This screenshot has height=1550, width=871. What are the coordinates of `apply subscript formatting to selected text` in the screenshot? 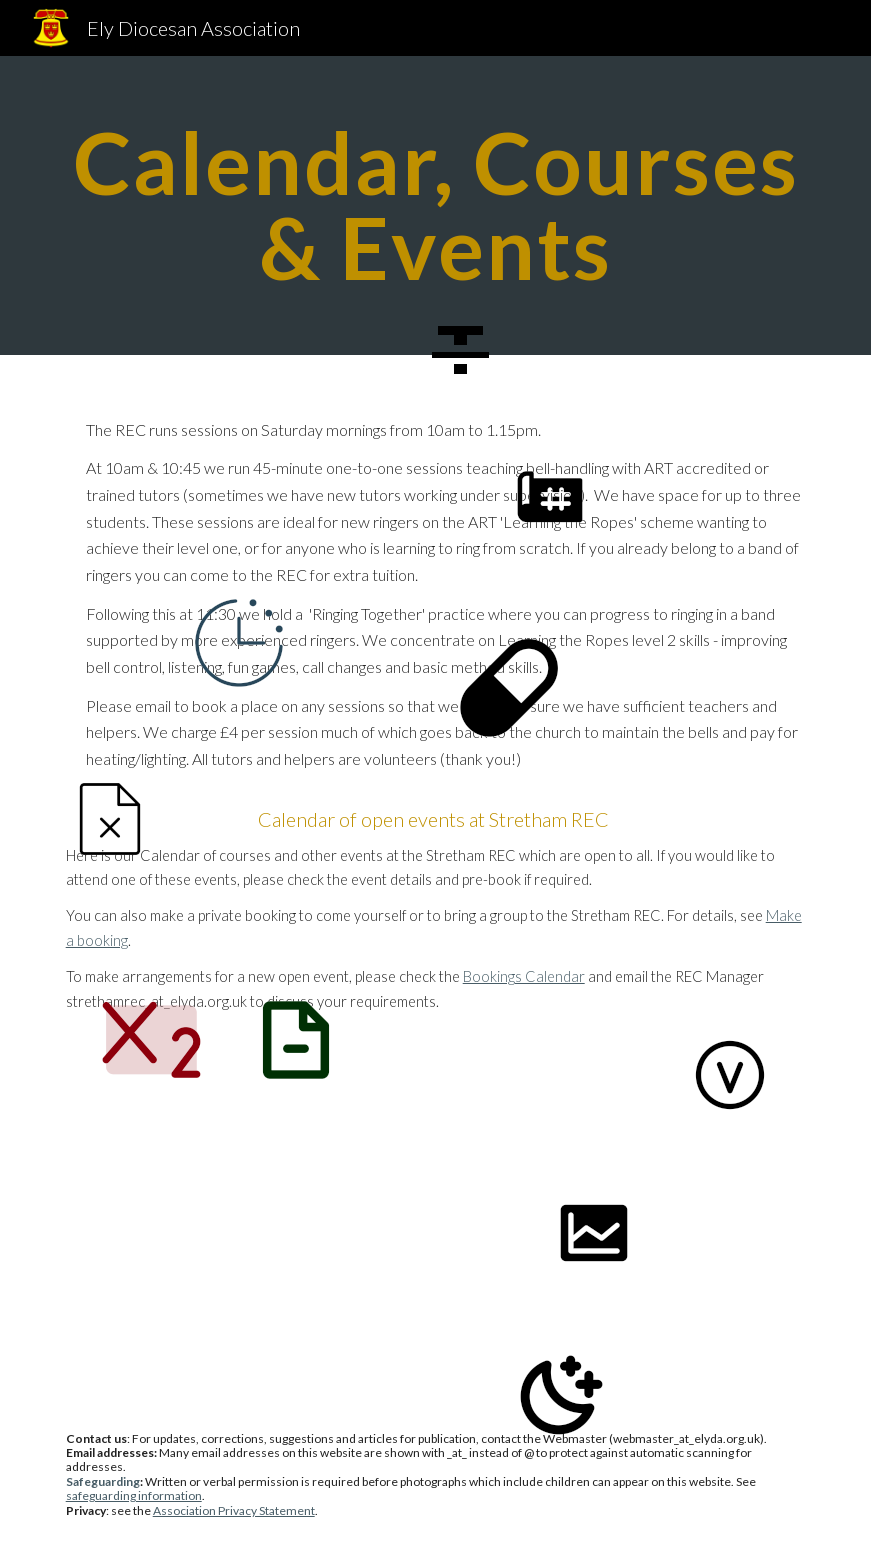 It's located at (146, 1038).